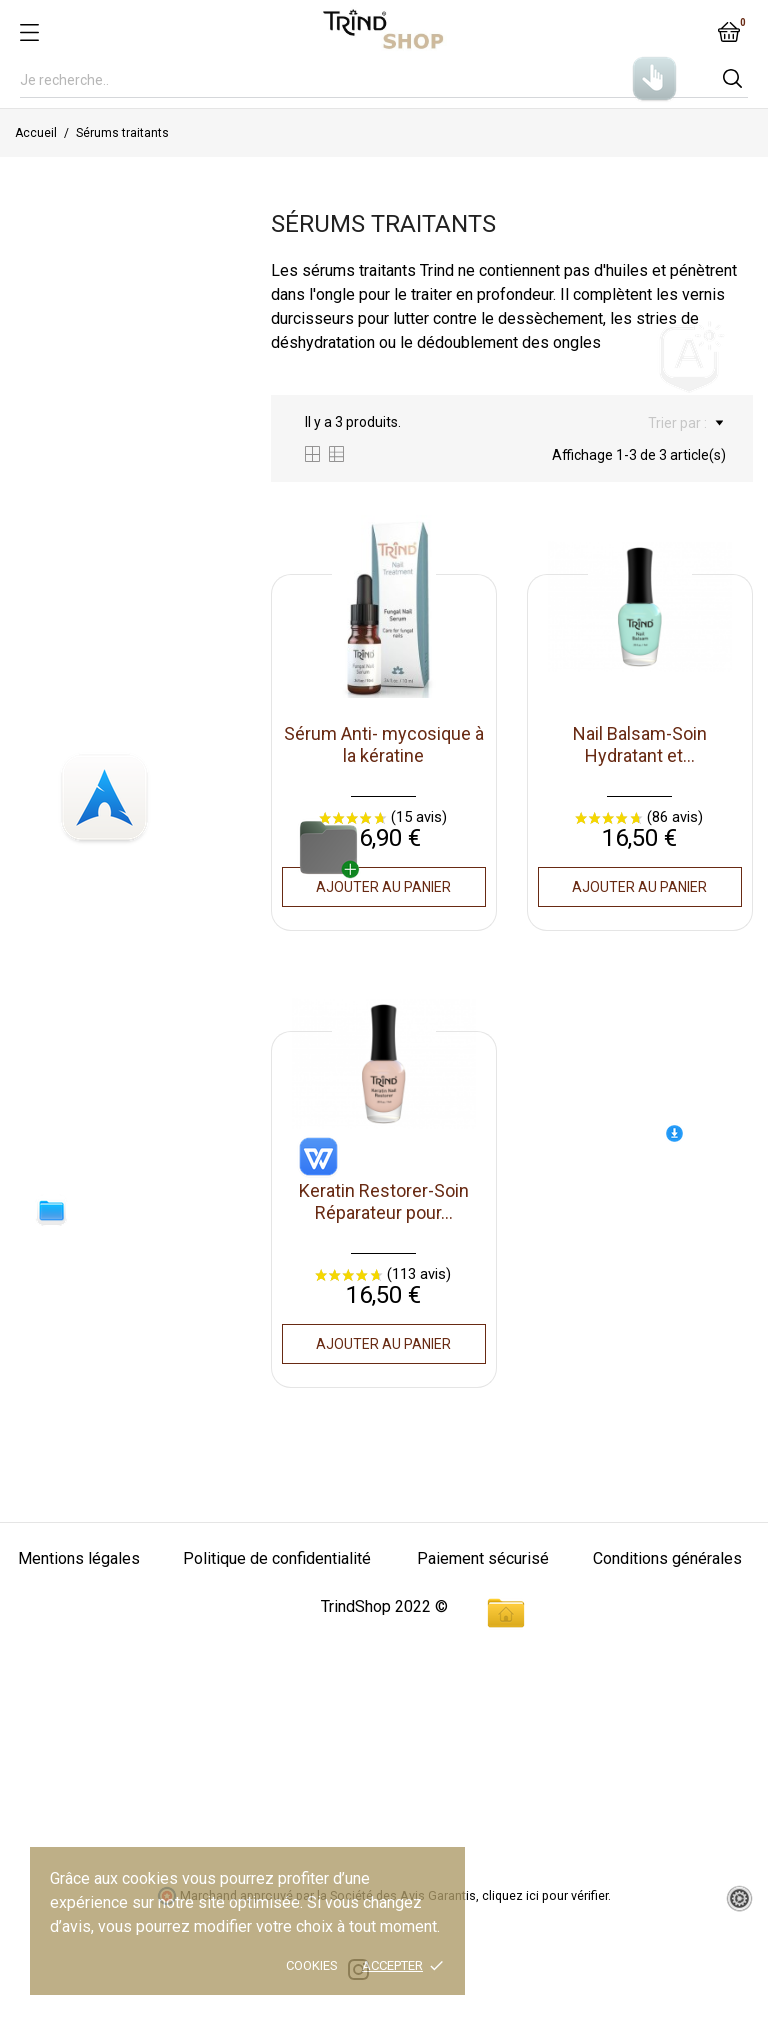  What do you see at coordinates (318, 1156) in the screenshot?
I see `open WPS Office application` at bounding box center [318, 1156].